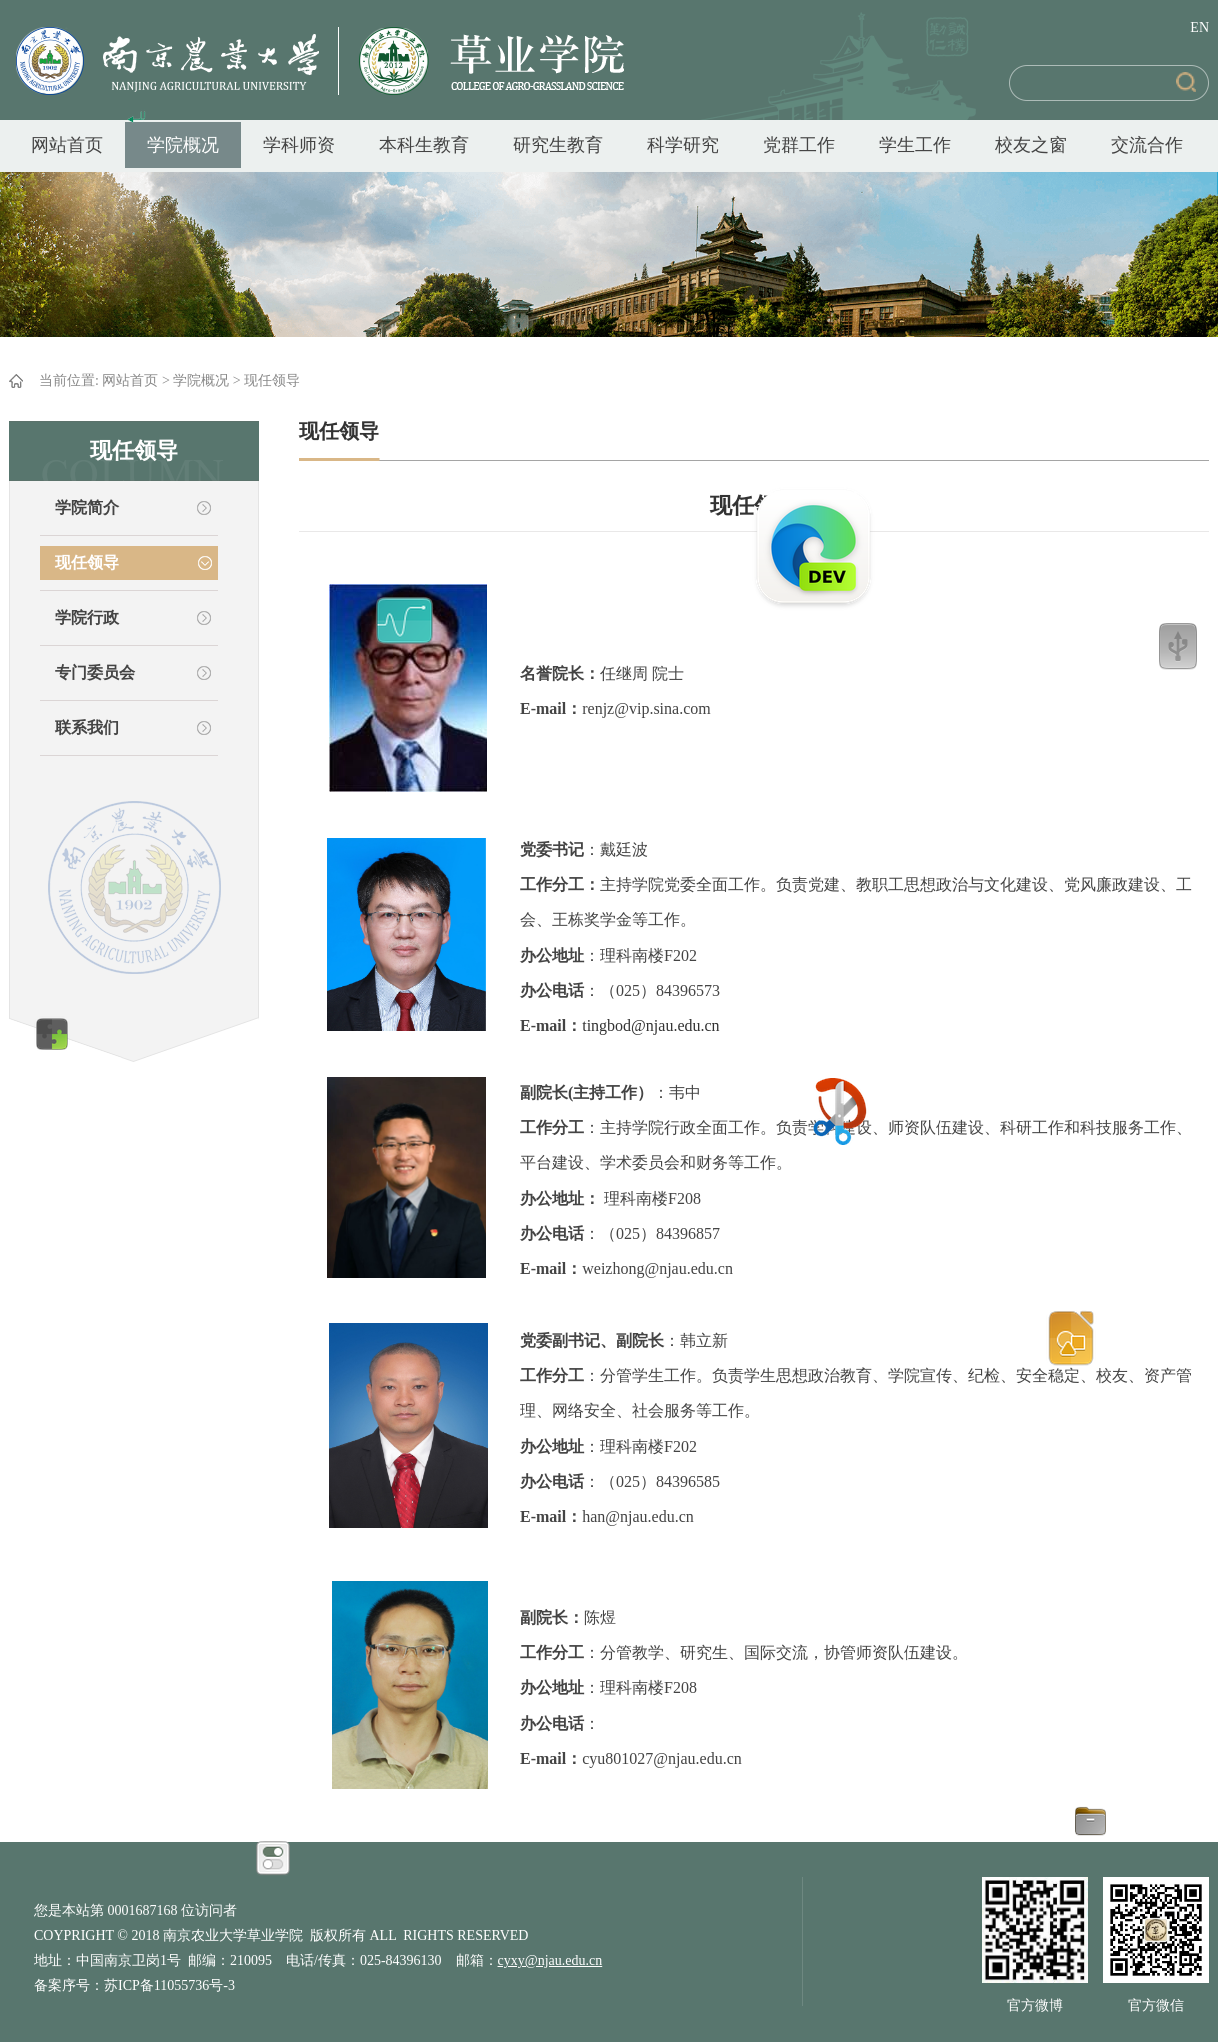 Image resolution: width=1218 pixels, height=2042 pixels. Describe the element at coordinates (404, 620) in the screenshot. I see `open system resource monitor` at that location.